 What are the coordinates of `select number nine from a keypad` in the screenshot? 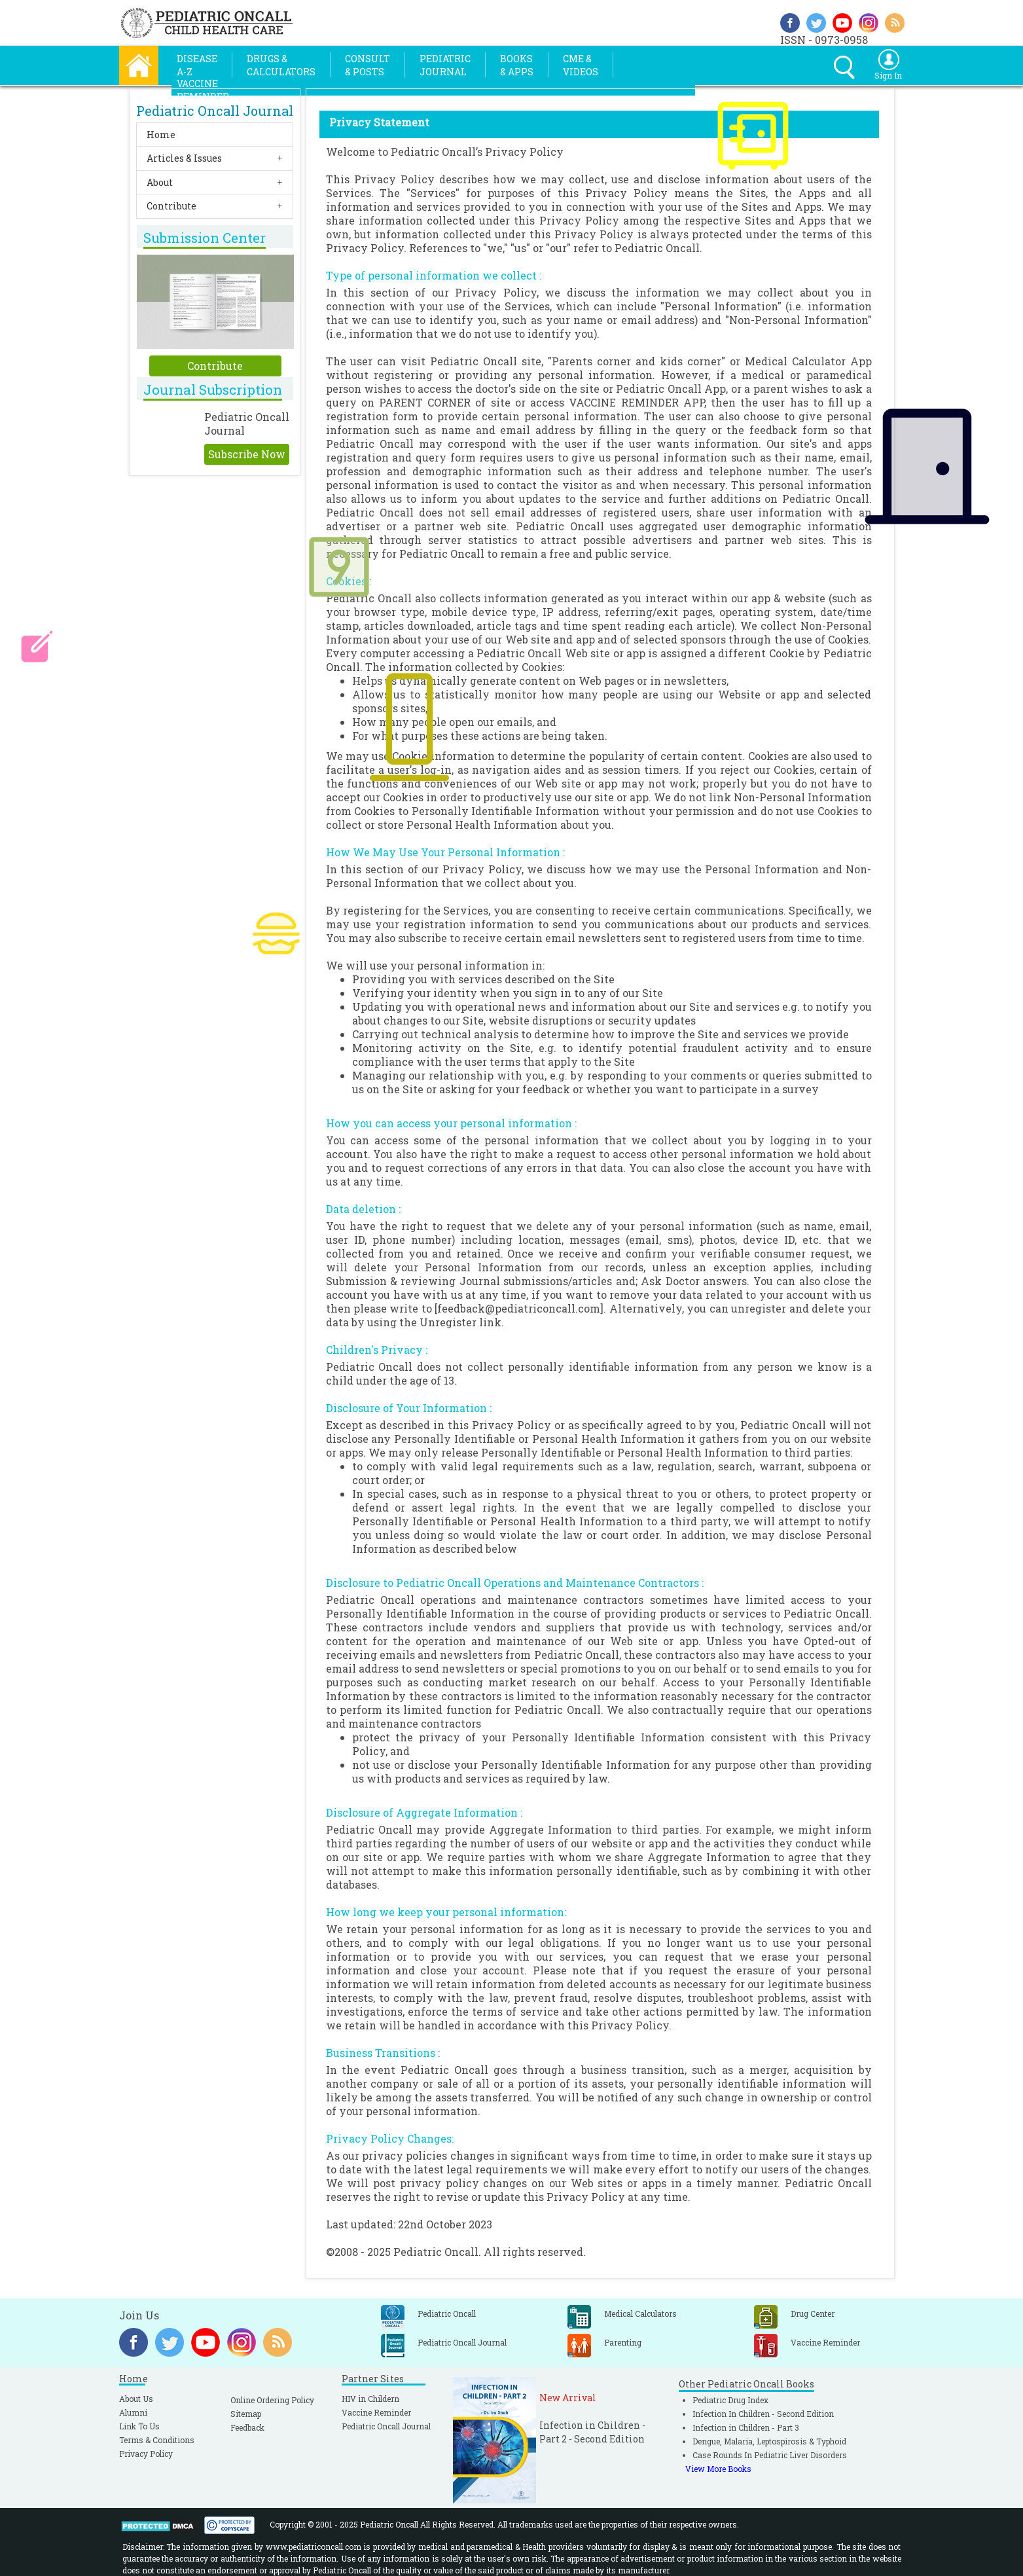 It's located at (339, 567).